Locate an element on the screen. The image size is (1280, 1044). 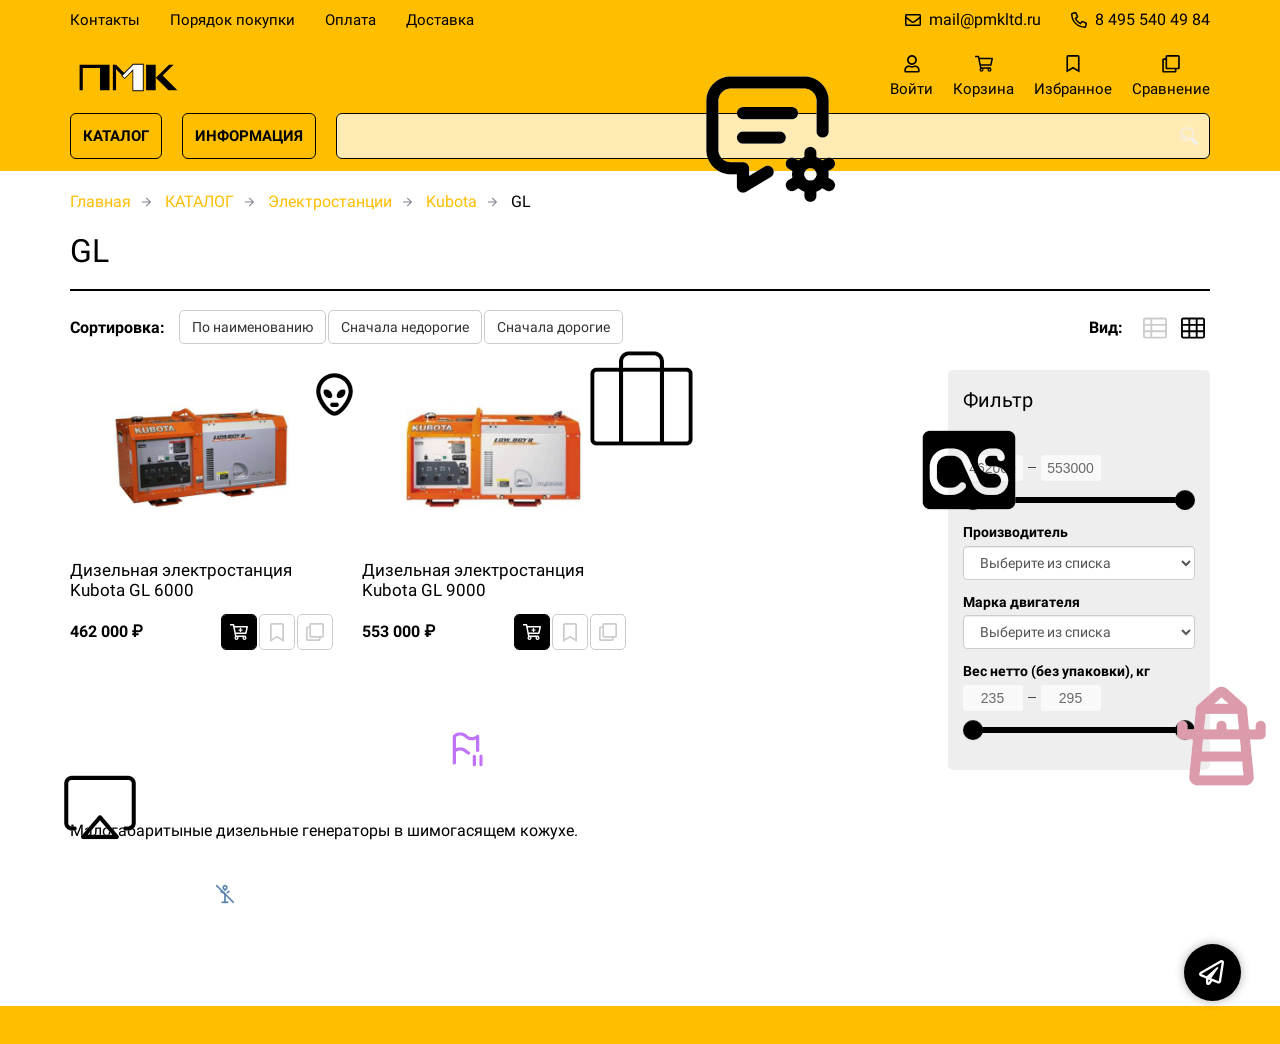
stream content to an external display is located at coordinates (100, 806).